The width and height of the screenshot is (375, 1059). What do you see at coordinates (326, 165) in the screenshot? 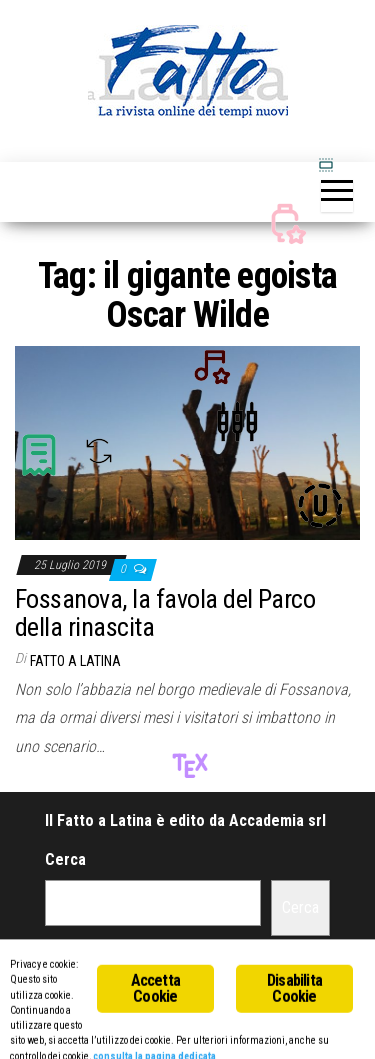
I see `insert a content section or block` at bounding box center [326, 165].